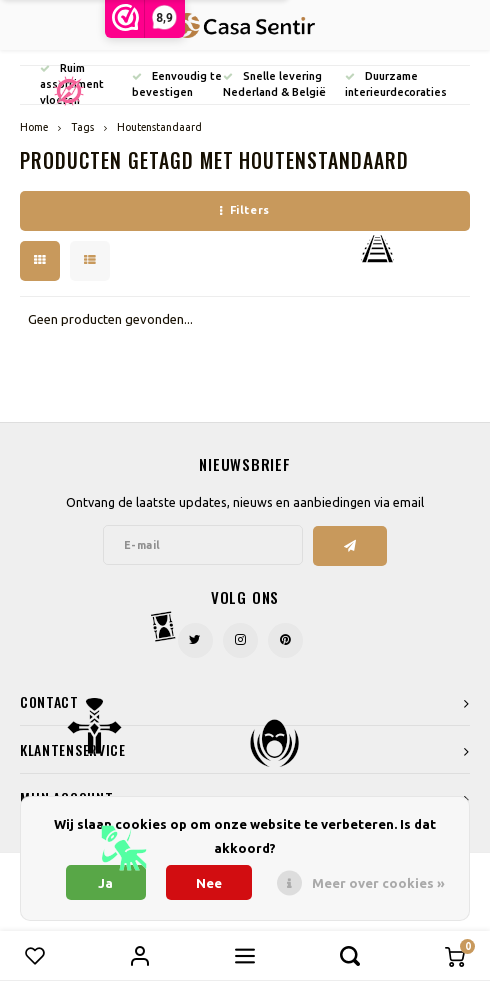 The width and height of the screenshot is (490, 981). What do you see at coordinates (69, 91) in the screenshot?
I see `navigate to map or directions` at bounding box center [69, 91].